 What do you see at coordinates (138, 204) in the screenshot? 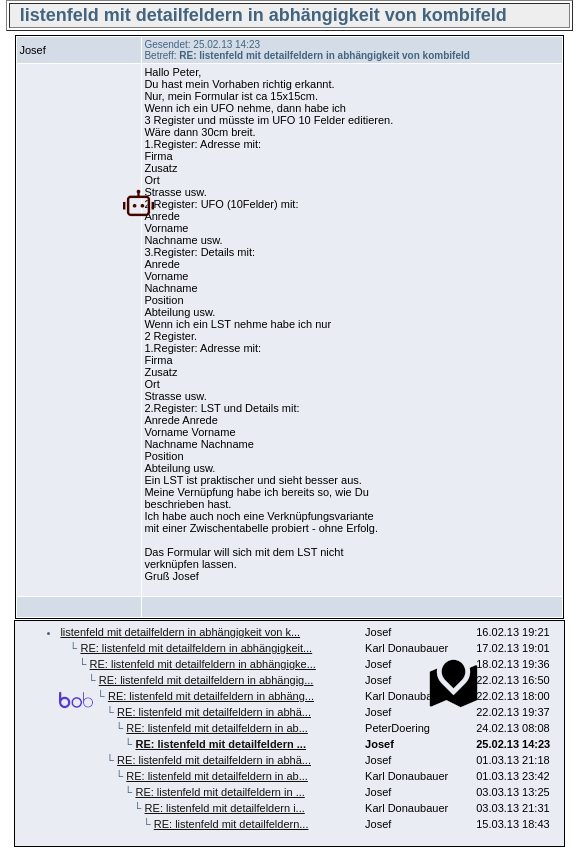
I see `access AI or chatbot features` at bounding box center [138, 204].